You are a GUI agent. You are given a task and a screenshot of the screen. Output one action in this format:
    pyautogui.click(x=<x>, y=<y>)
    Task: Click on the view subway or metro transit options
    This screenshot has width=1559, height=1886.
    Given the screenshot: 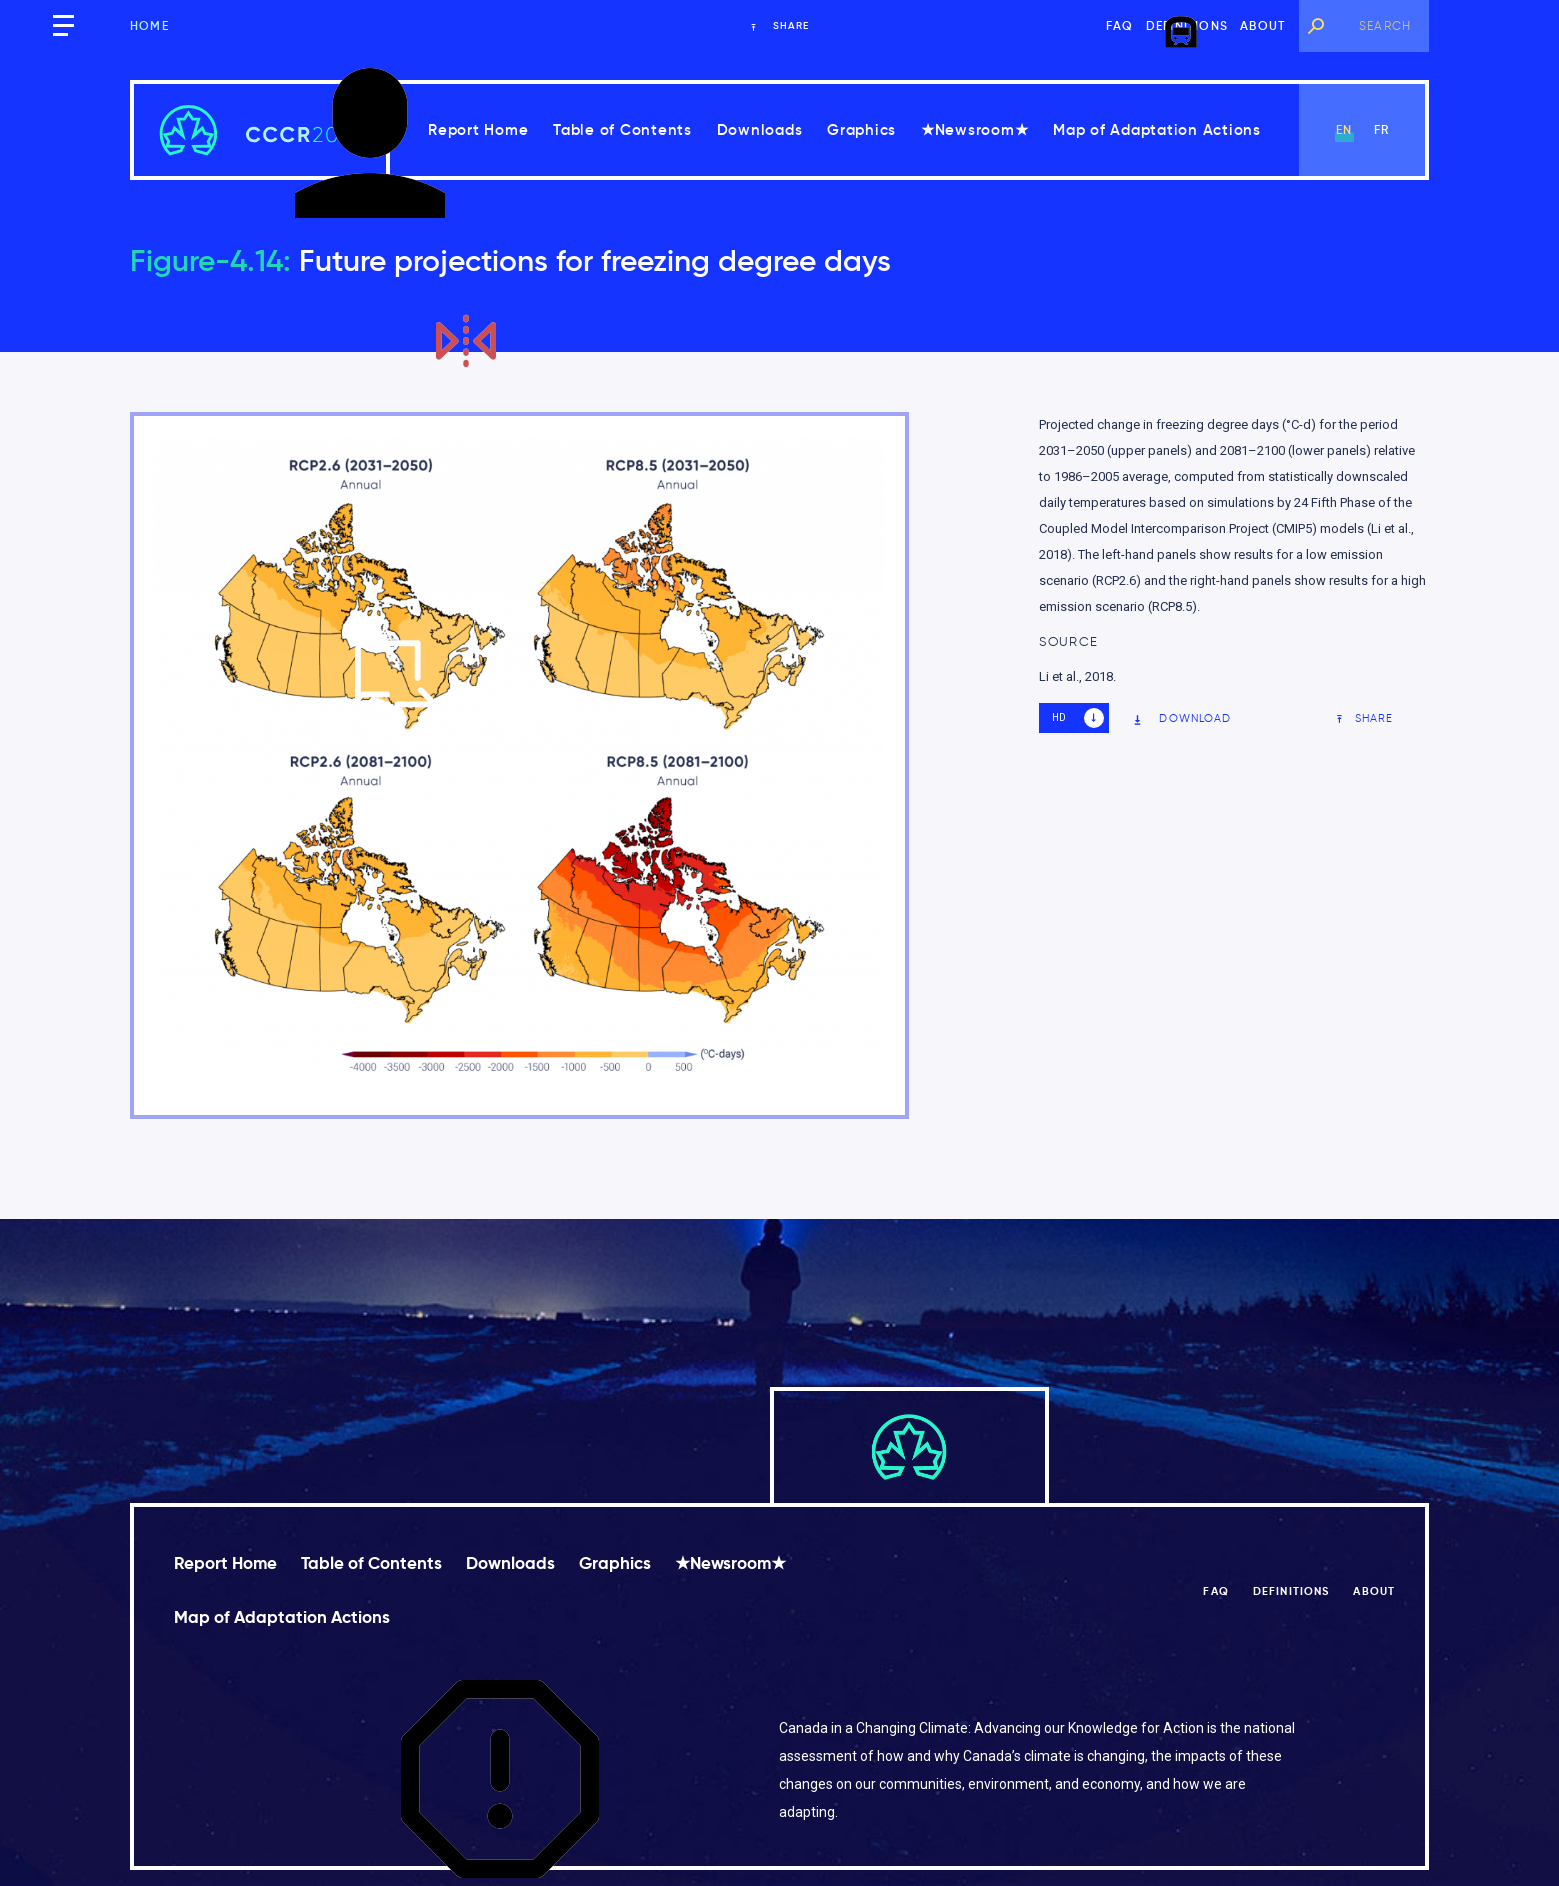 What is the action you would take?
    pyautogui.click(x=1181, y=32)
    